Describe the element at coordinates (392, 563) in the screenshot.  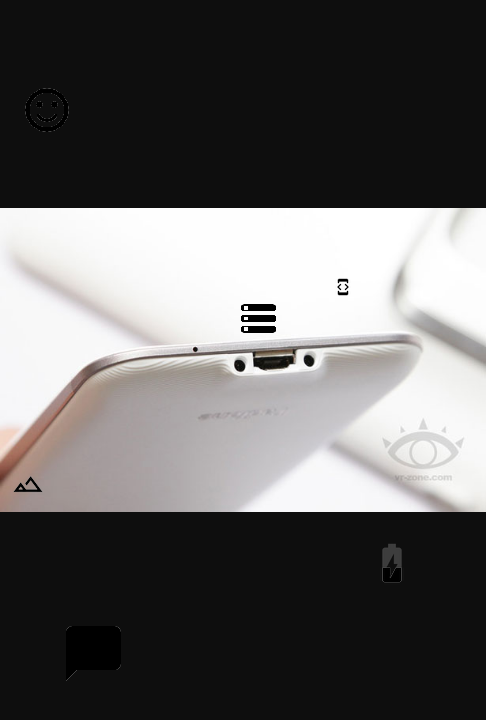
I see `indicates battery is charging at 30% capacity` at that location.